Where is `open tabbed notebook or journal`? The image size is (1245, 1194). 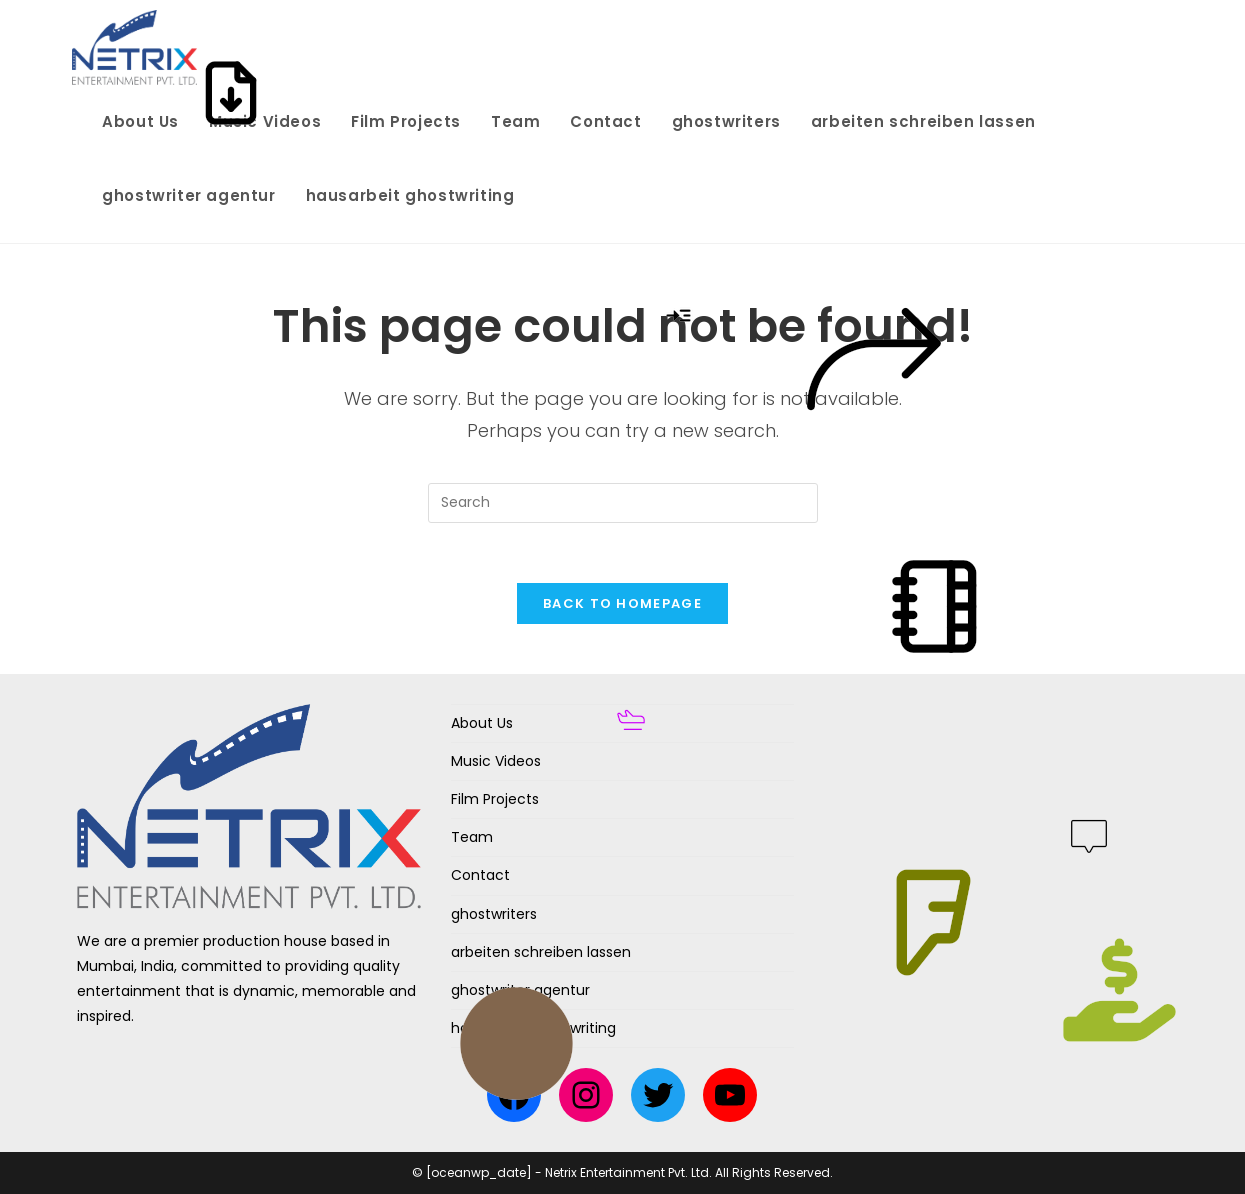 open tabbed notebook or journal is located at coordinates (938, 606).